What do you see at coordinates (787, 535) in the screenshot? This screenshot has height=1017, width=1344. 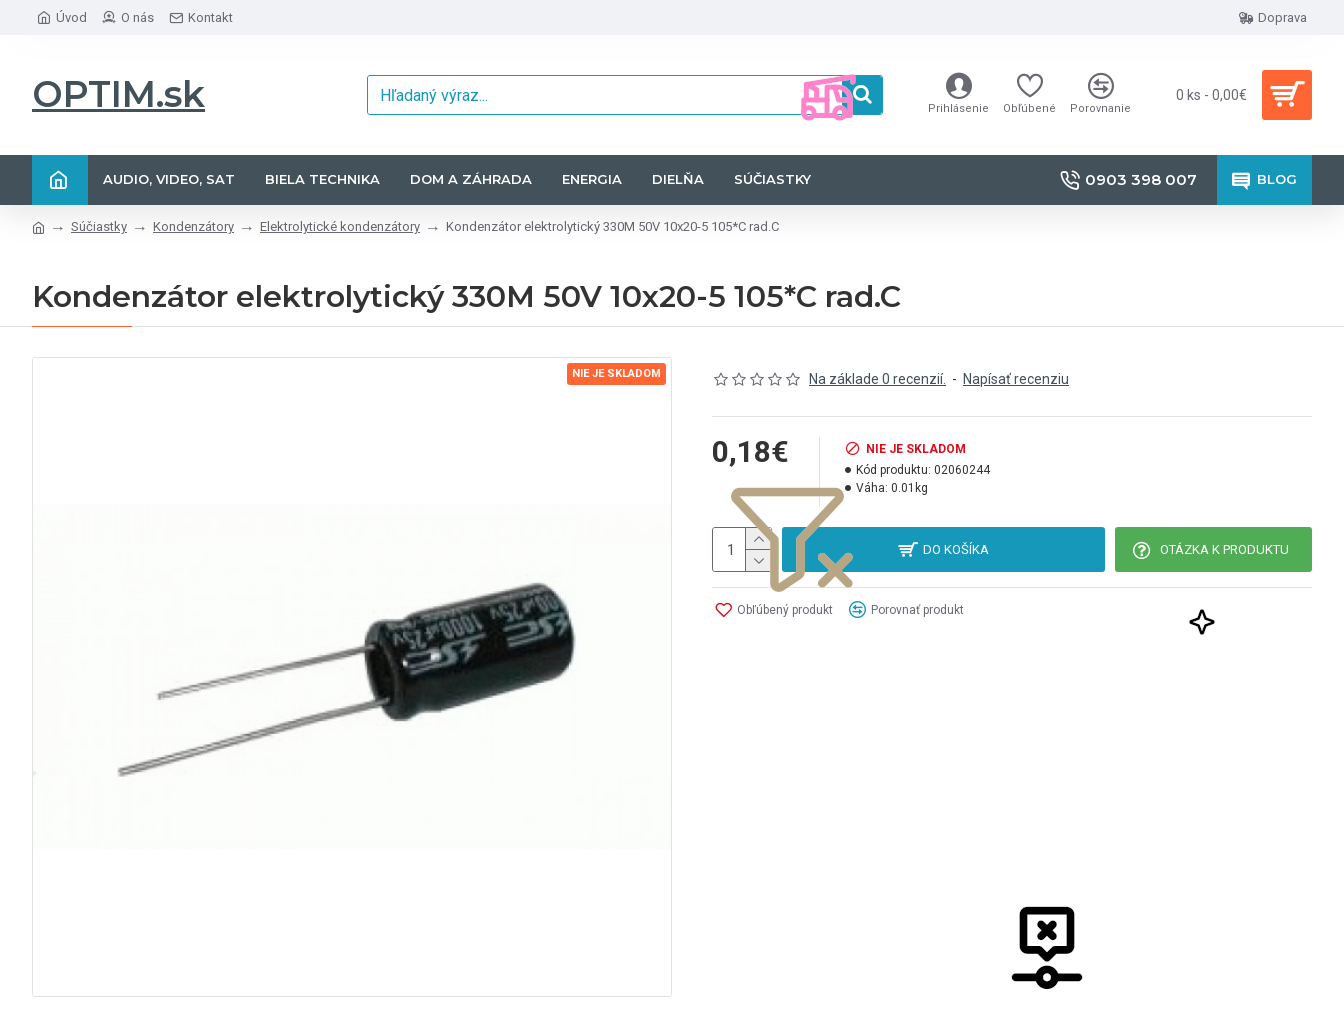 I see `clear all active filters` at bounding box center [787, 535].